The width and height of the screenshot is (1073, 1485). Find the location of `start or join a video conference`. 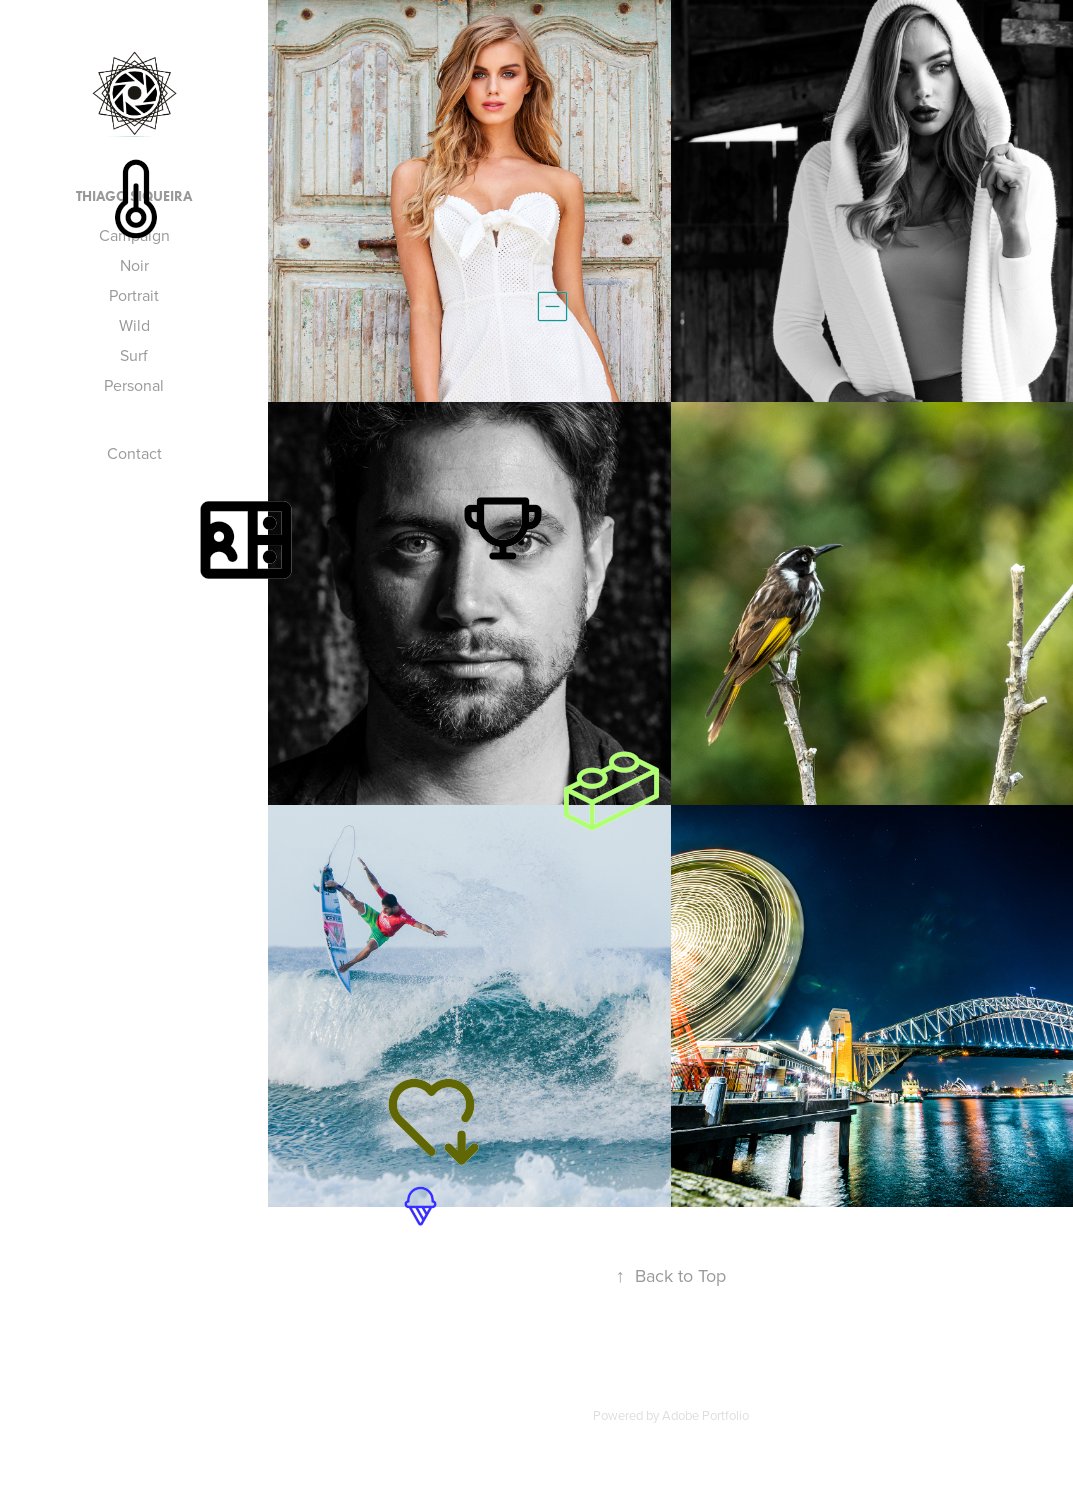

start or join a video conference is located at coordinates (246, 540).